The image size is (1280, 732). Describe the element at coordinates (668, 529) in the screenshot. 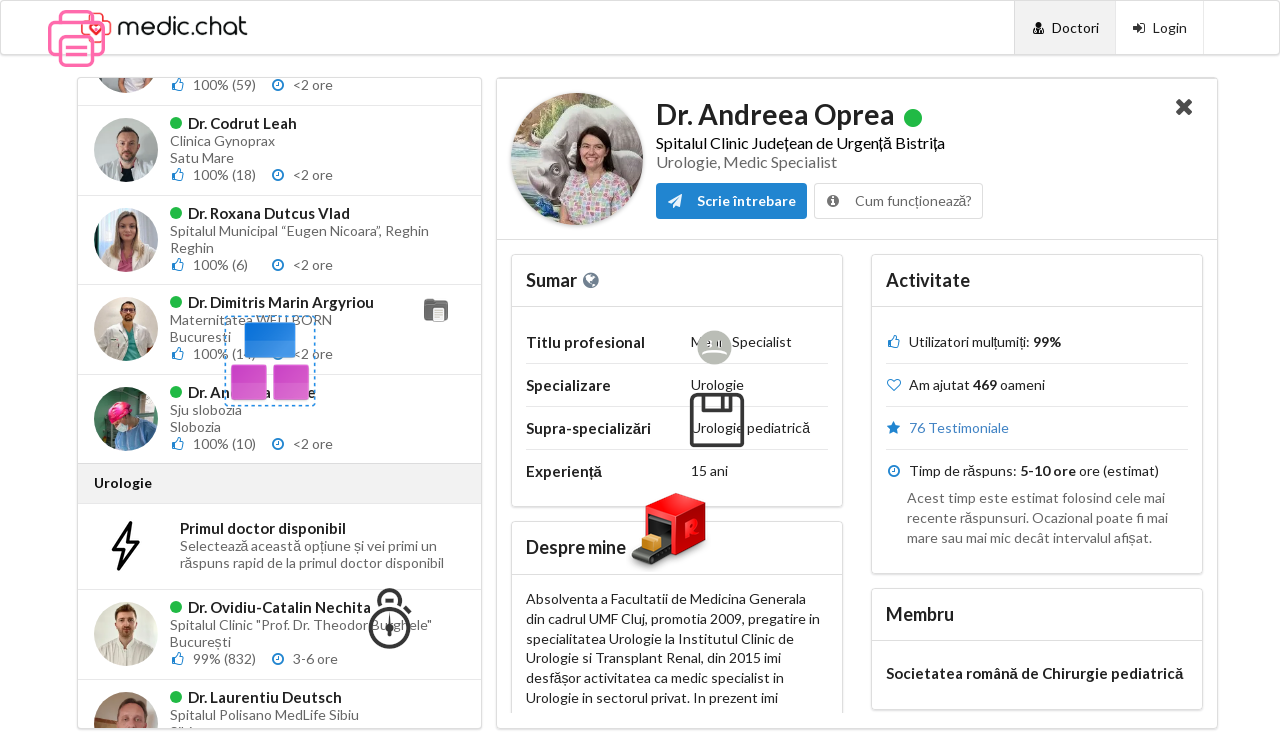

I see `indicates a software package repository` at that location.